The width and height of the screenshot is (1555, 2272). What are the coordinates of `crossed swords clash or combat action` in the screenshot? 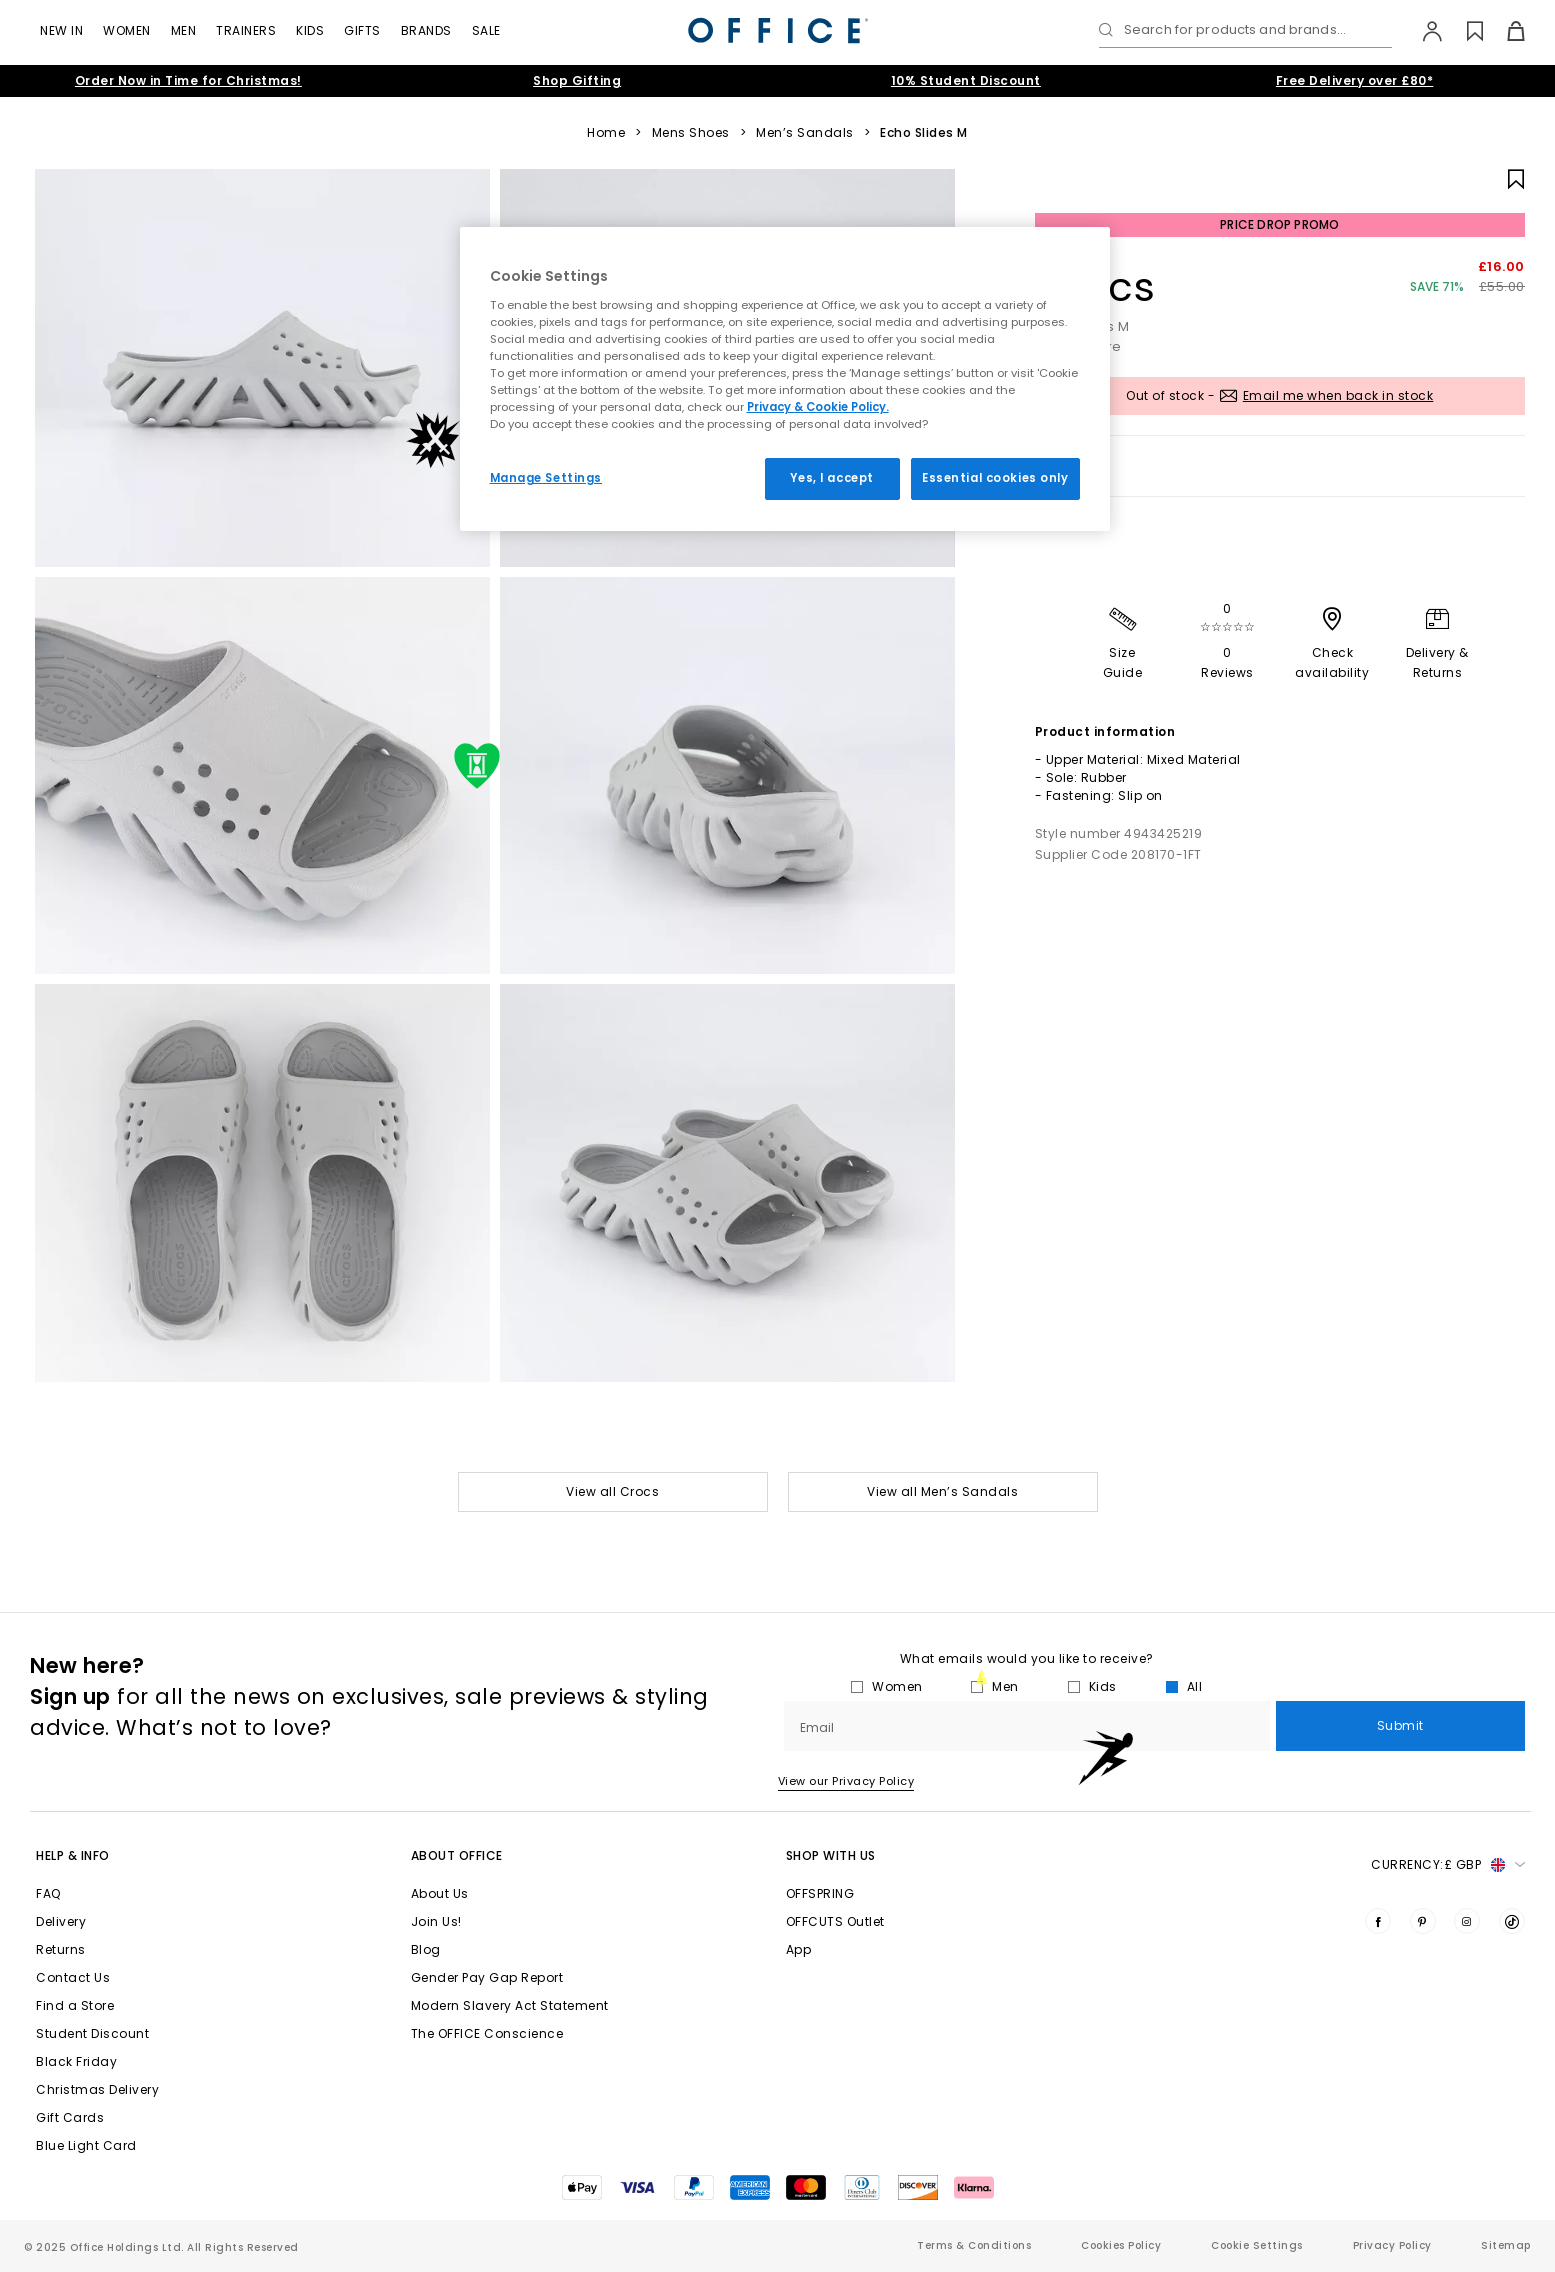 It's located at (434, 440).